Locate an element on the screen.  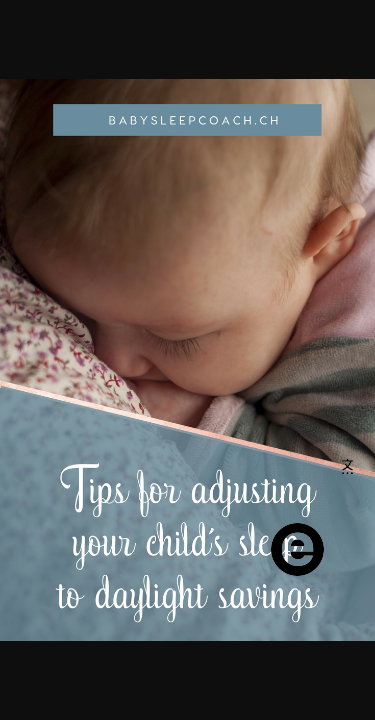
add emphasis marks to chinese text is located at coordinates (347, 466).